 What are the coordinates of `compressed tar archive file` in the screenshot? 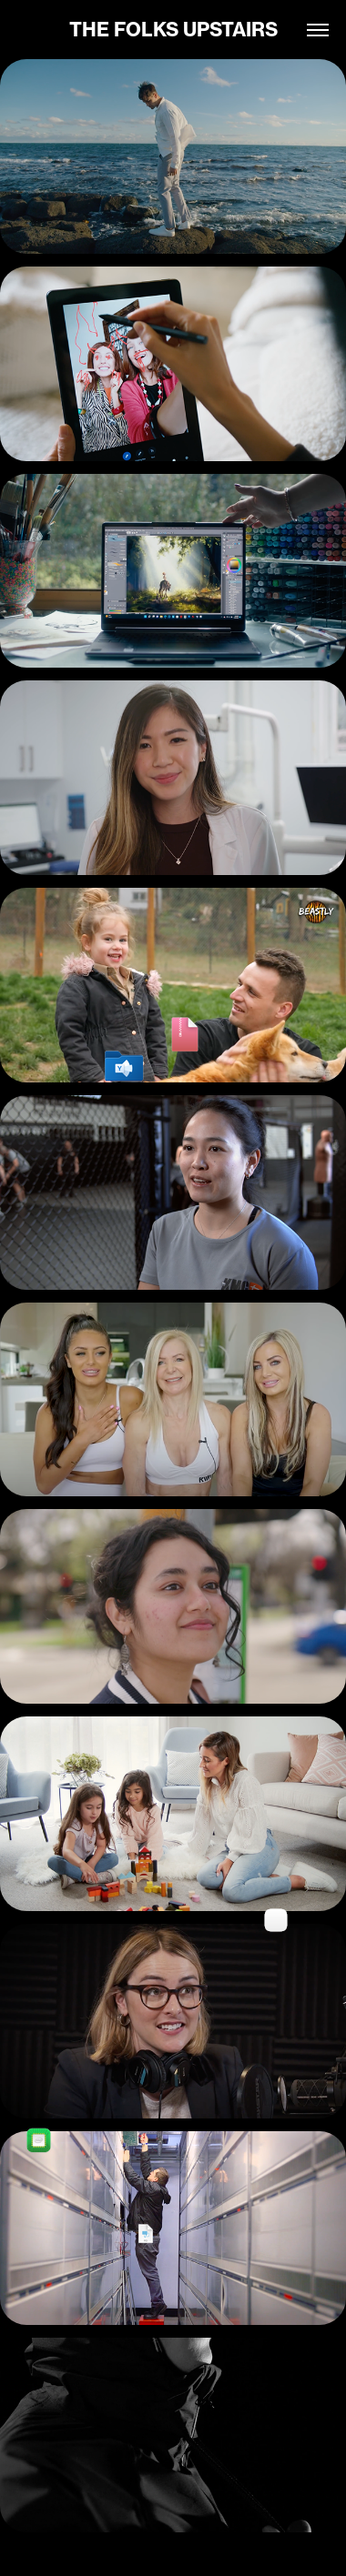 It's located at (185, 1035).